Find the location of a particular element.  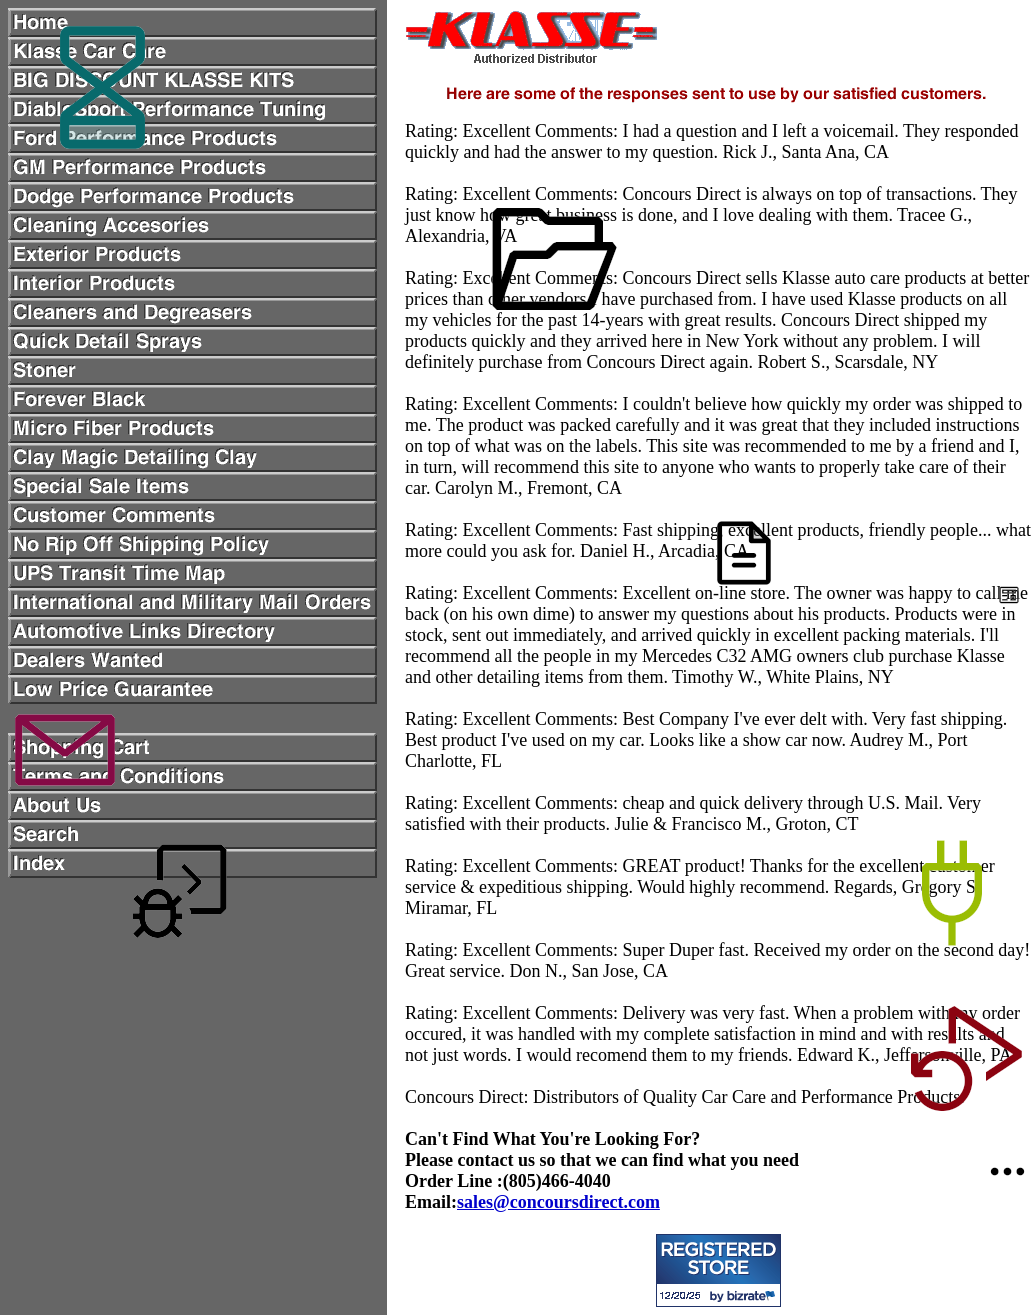

view document or text file is located at coordinates (744, 553).